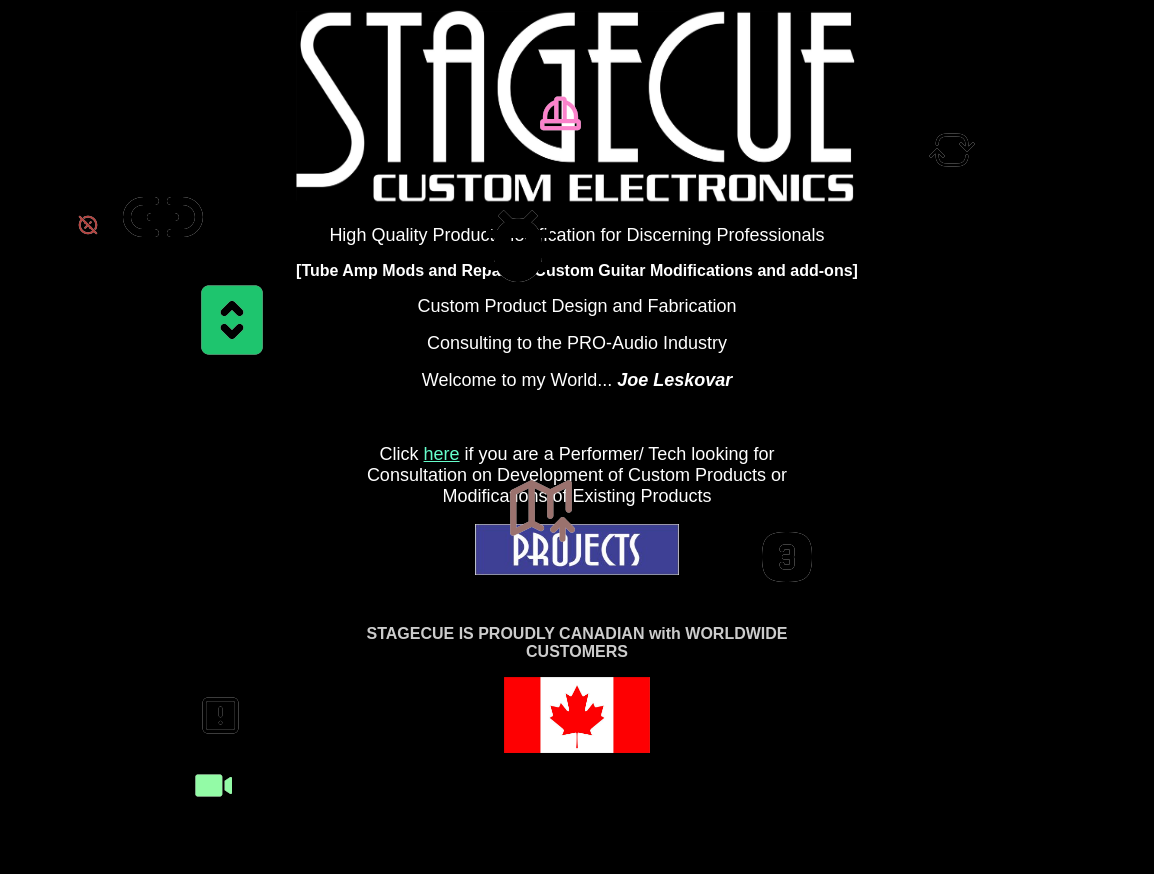 This screenshot has height=874, width=1154. Describe the element at coordinates (220, 715) in the screenshot. I see `indicates a warning or alert status` at that location.